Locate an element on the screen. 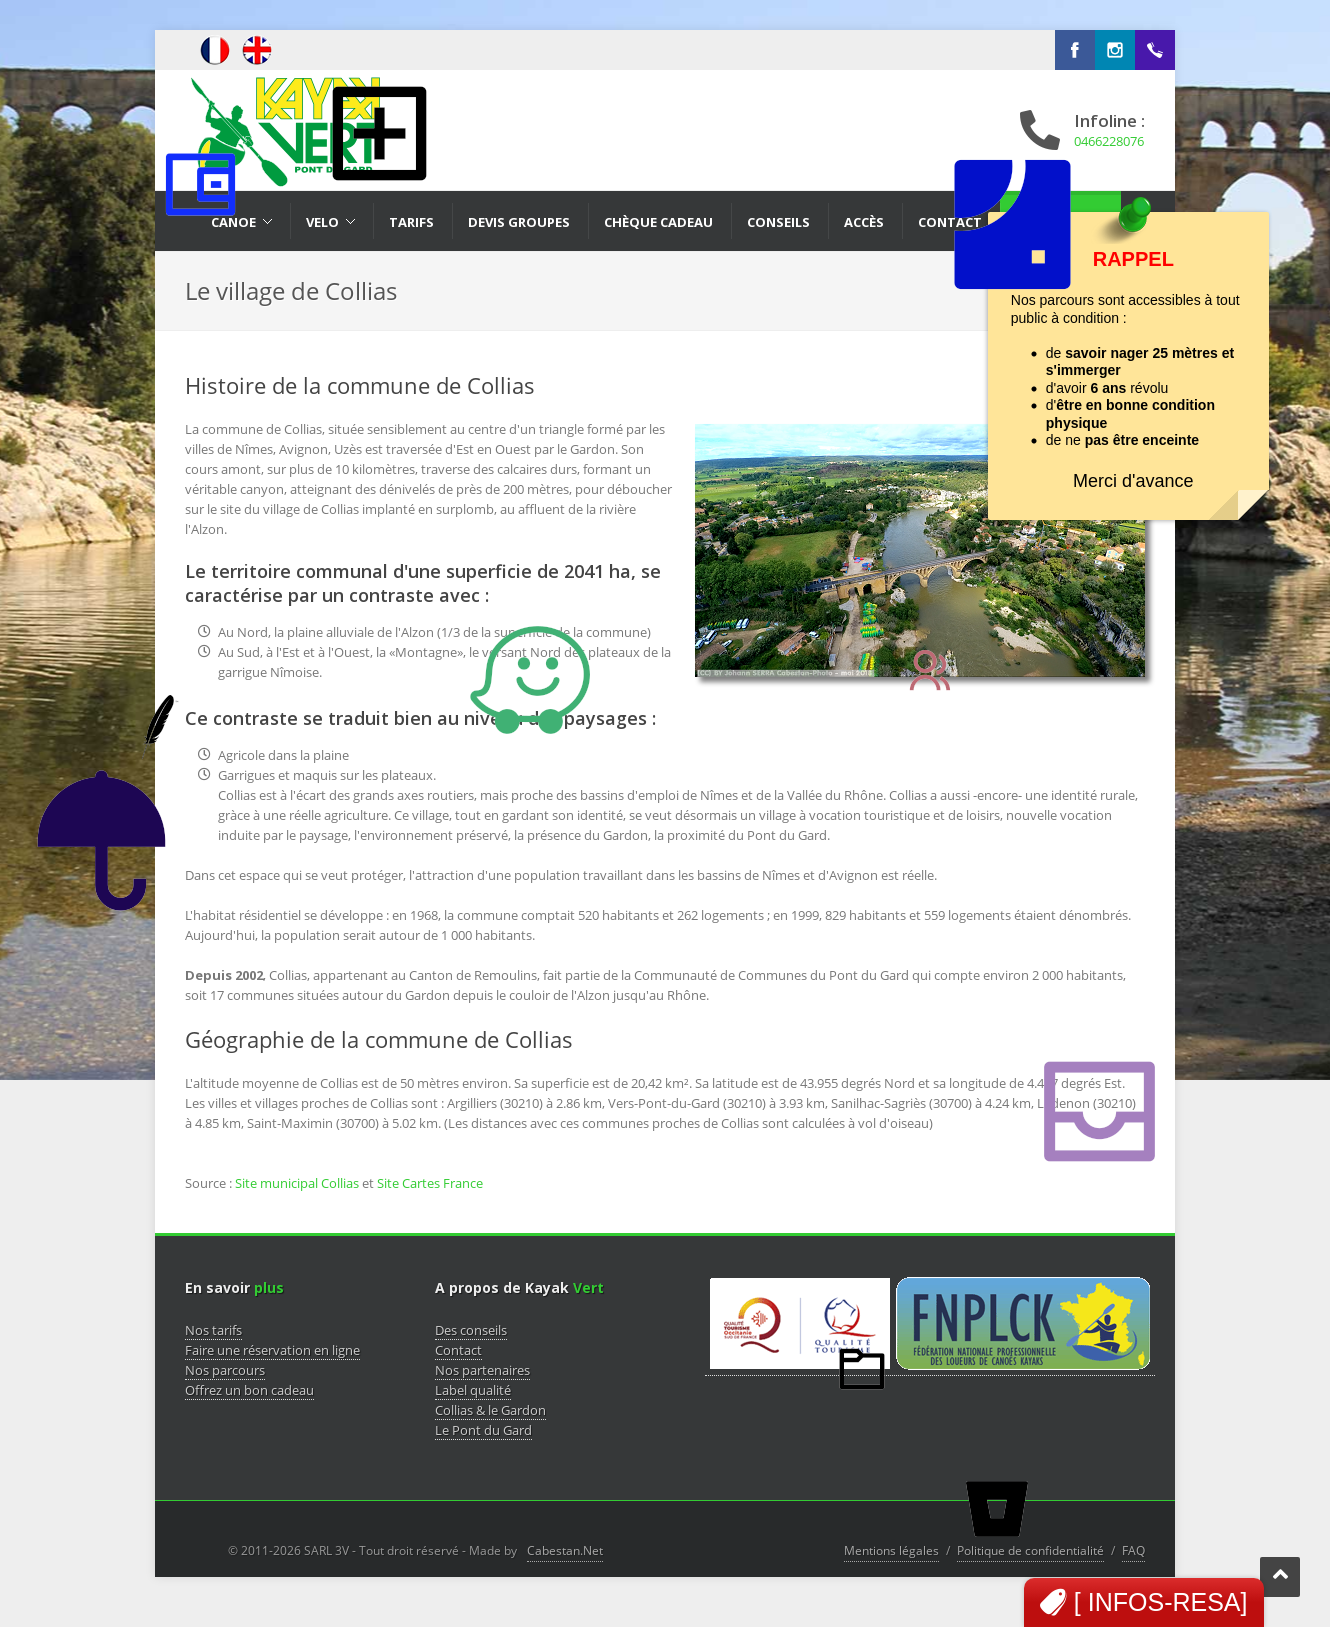 The image size is (1330, 1627). open Bitbucket repository is located at coordinates (997, 1509).